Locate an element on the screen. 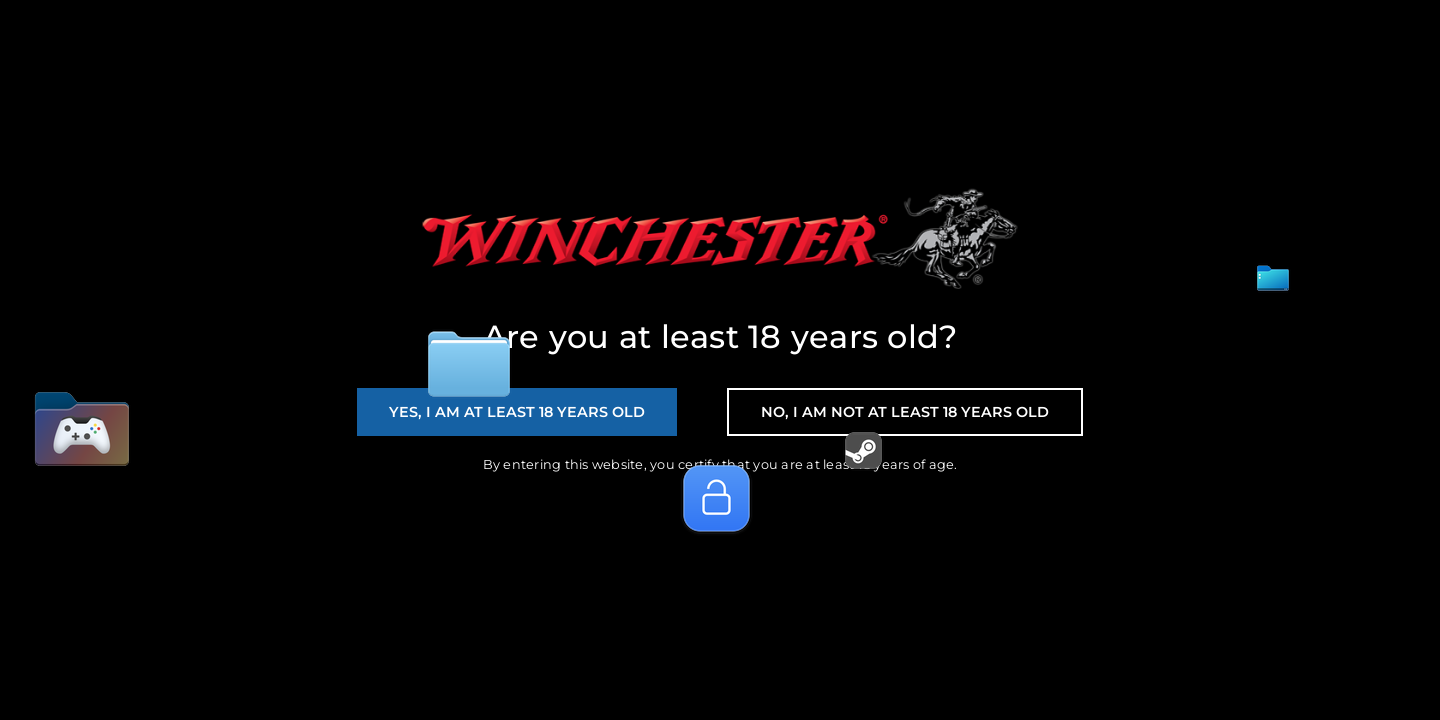 This screenshot has height=720, width=1440. open desktop folder is located at coordinates (1273, 279).